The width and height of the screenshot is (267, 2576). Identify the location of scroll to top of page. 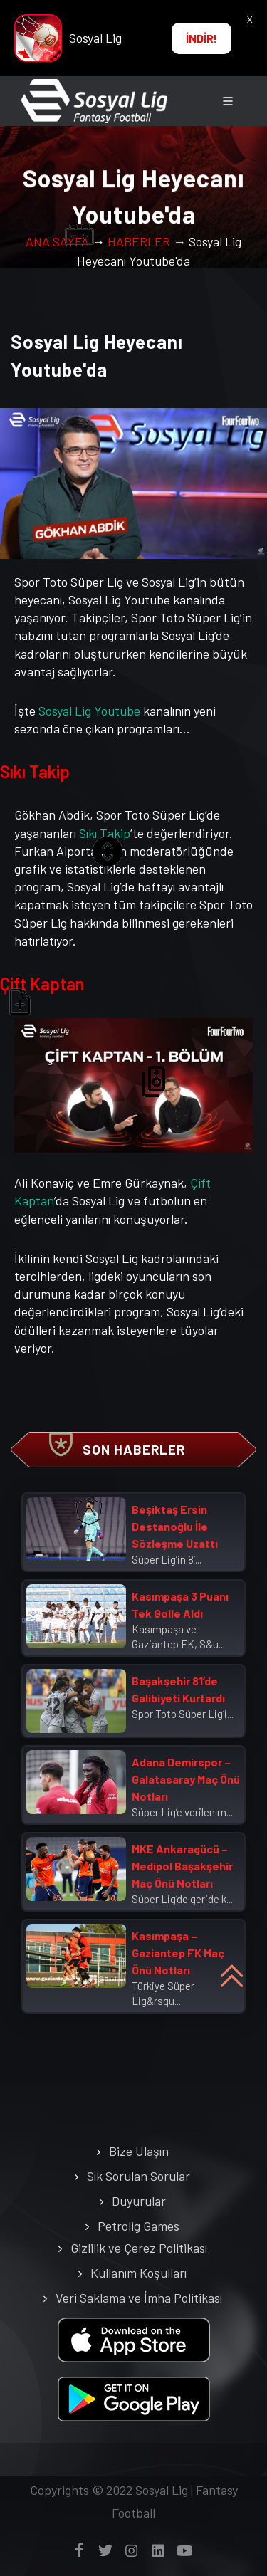
(231, 1976).